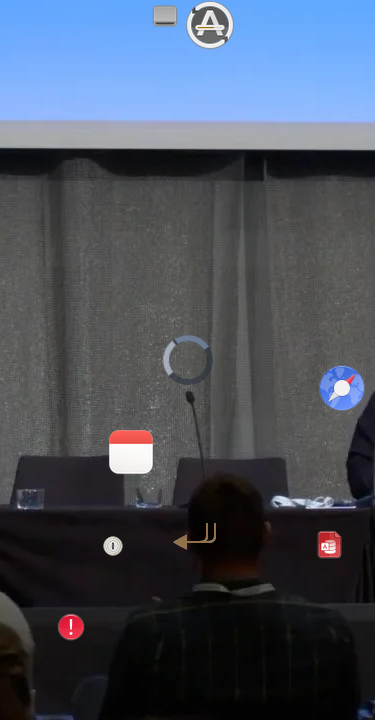 The width and height of the screenshot is (375, 720). What do you see at coordinates (113, 546) in the screenshot?
I see `open the passwords app` at bounding box center [113, 546].